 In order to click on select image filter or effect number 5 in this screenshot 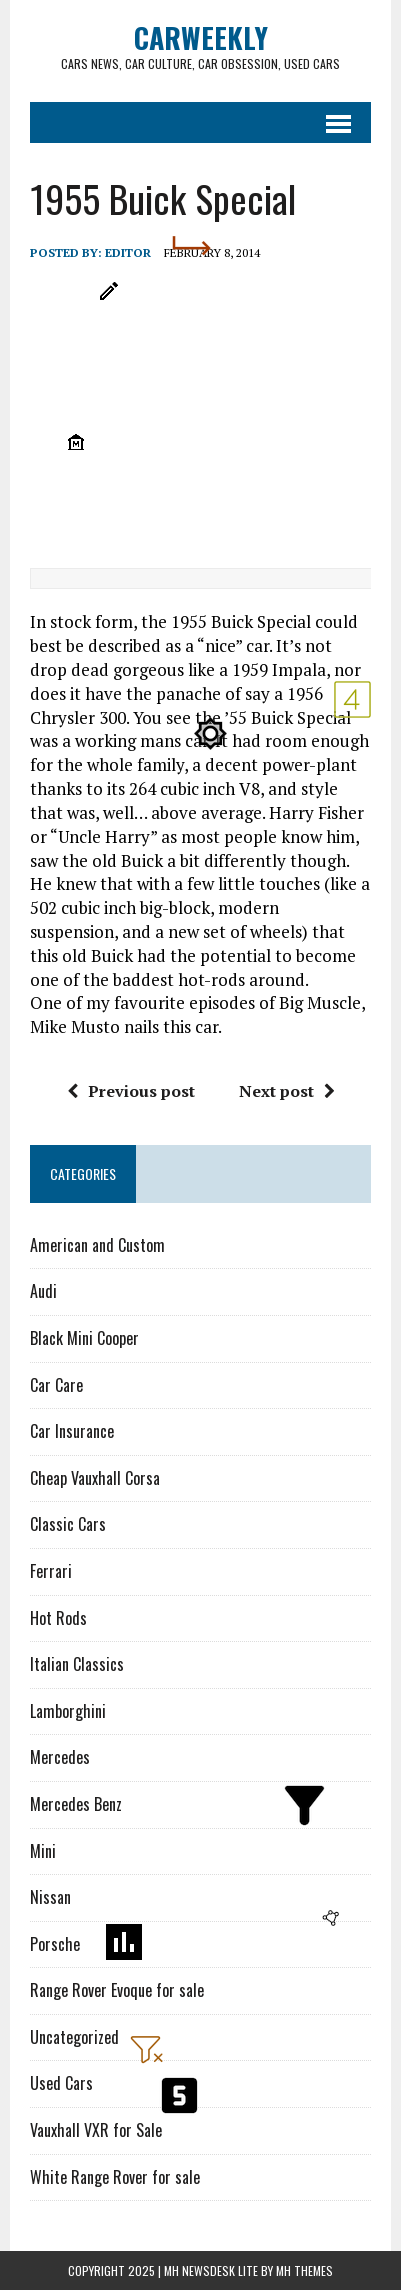, I will do `click(179, 2095)`.